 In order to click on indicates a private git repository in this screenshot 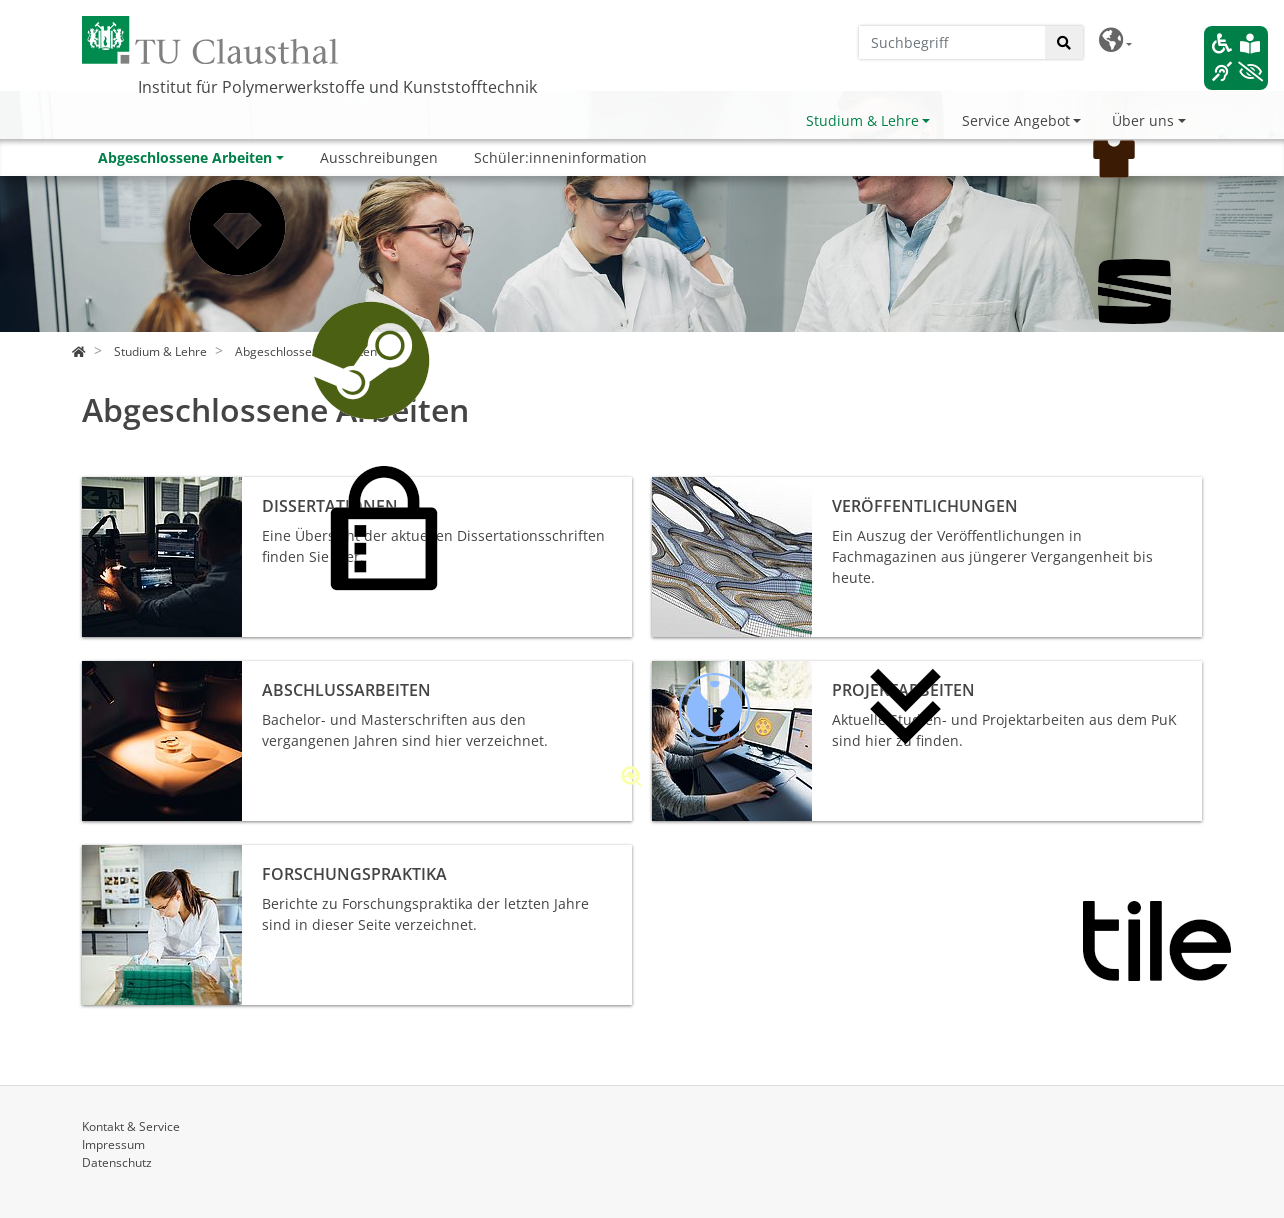, I will do `click(384, 531)`.